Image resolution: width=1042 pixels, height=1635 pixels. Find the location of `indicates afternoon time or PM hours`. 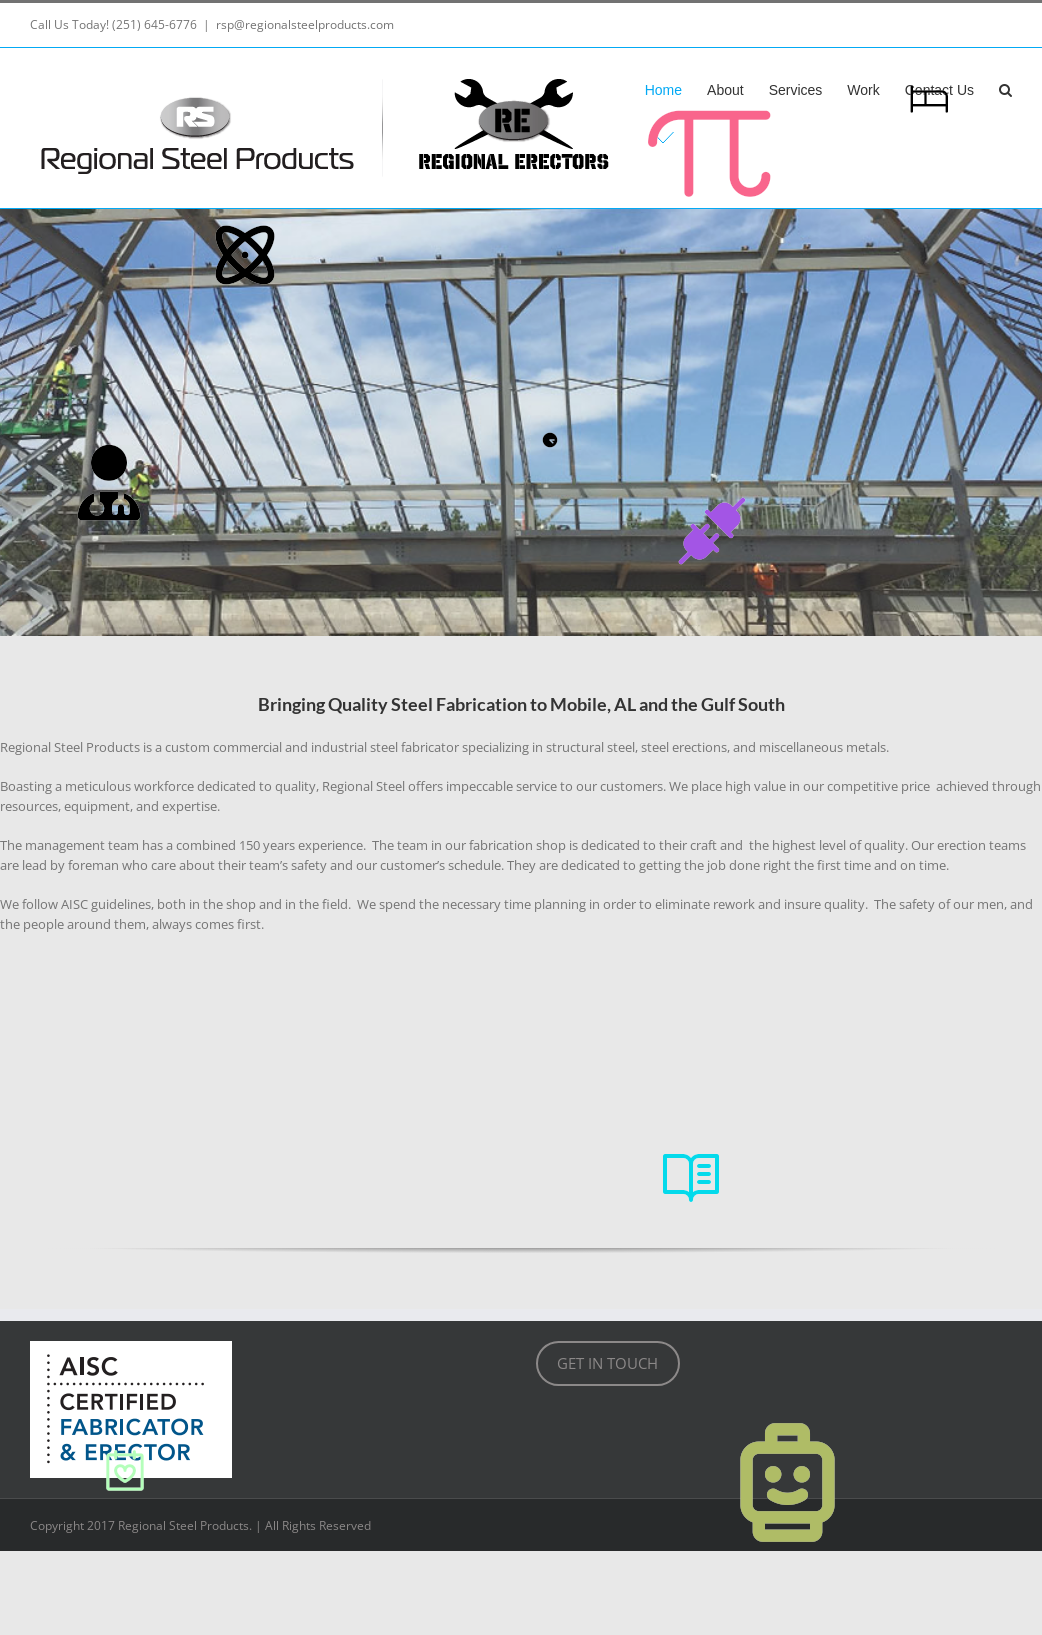

indicates afternoon time or PM hours is located at coordinates (550, 440).